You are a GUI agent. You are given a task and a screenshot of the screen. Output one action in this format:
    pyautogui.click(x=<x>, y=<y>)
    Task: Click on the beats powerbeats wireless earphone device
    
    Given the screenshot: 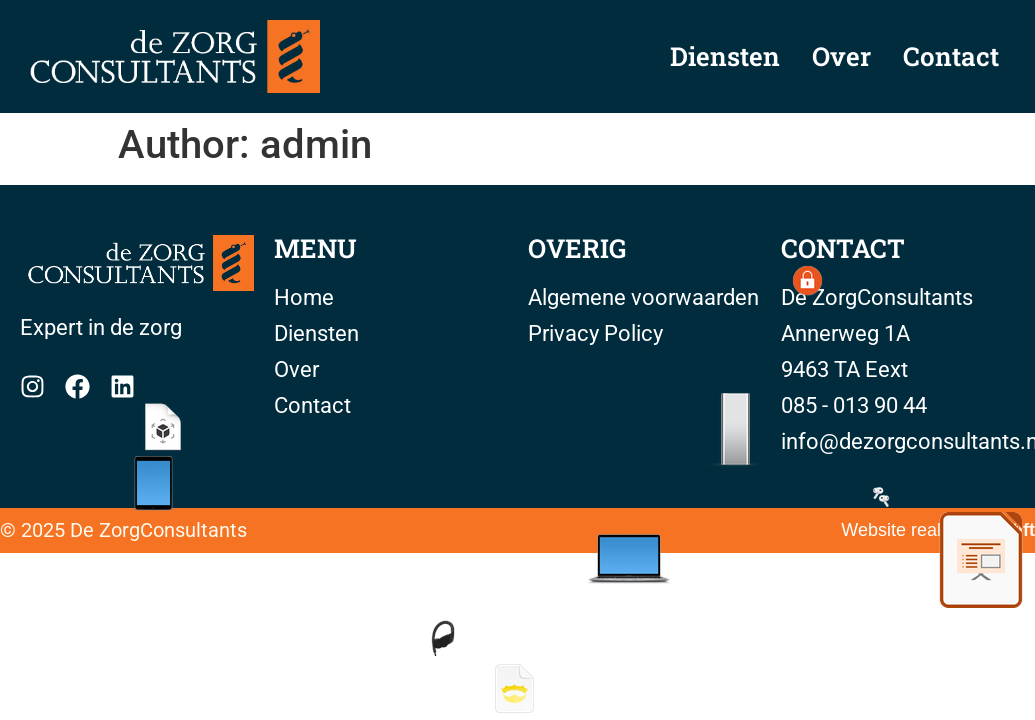 What is the action you would take?
    pyautogui.click(x=443, y=637)
    